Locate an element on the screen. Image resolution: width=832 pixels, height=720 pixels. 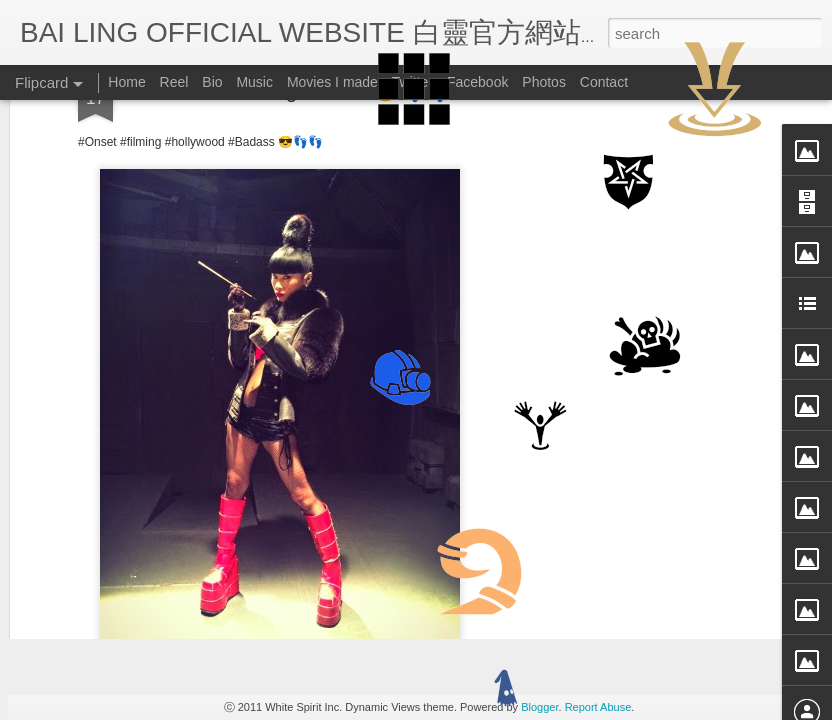
activate magical defense or shield ability is located at coordinates (628, 183).